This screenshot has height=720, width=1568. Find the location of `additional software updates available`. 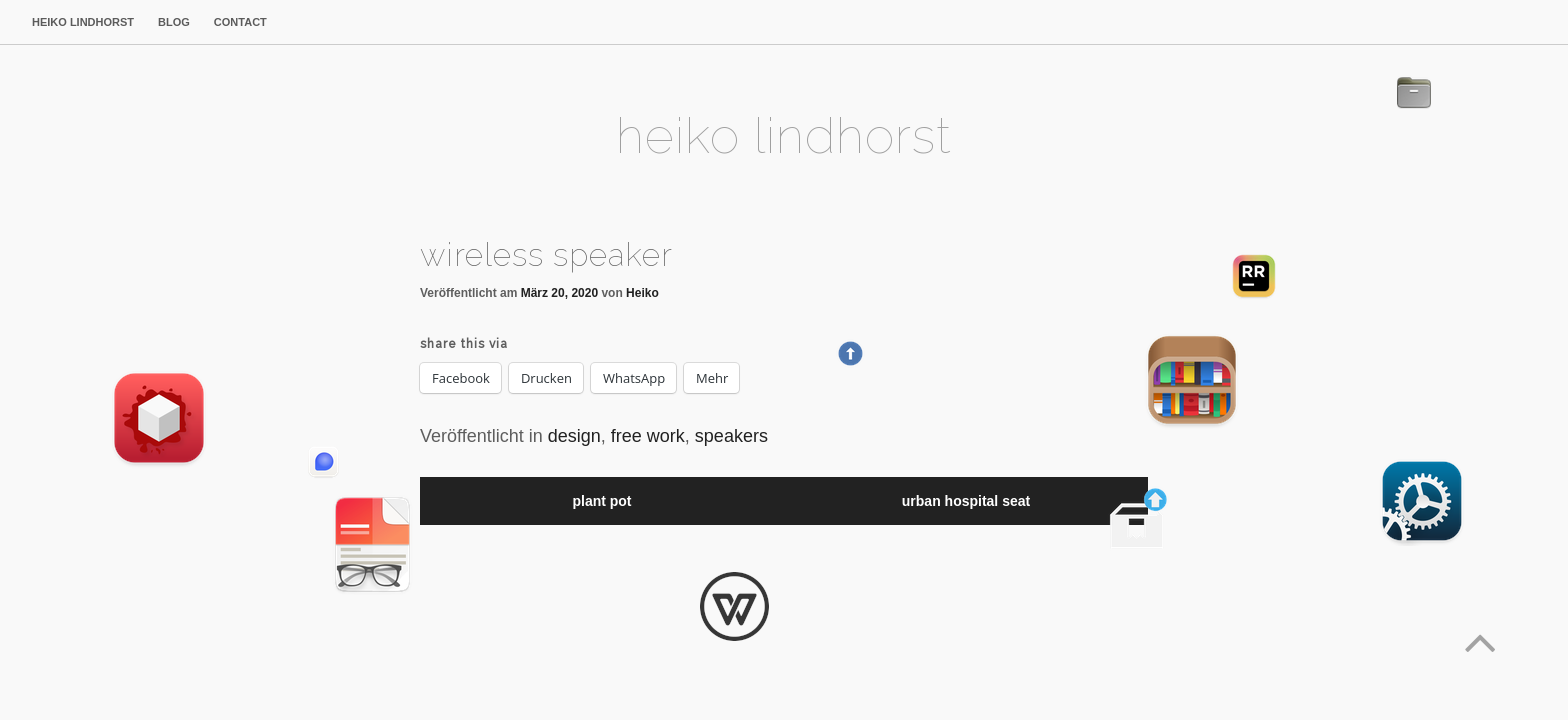

additional software updates available is located at coordinates (1136, 518).